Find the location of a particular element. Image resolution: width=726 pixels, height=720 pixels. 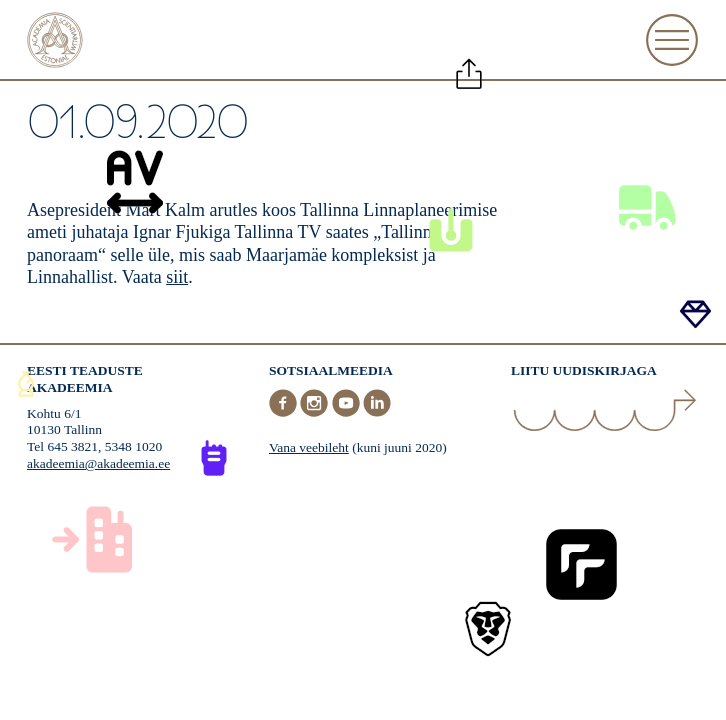

export or share content to another app is located at coordinates (469, 75).